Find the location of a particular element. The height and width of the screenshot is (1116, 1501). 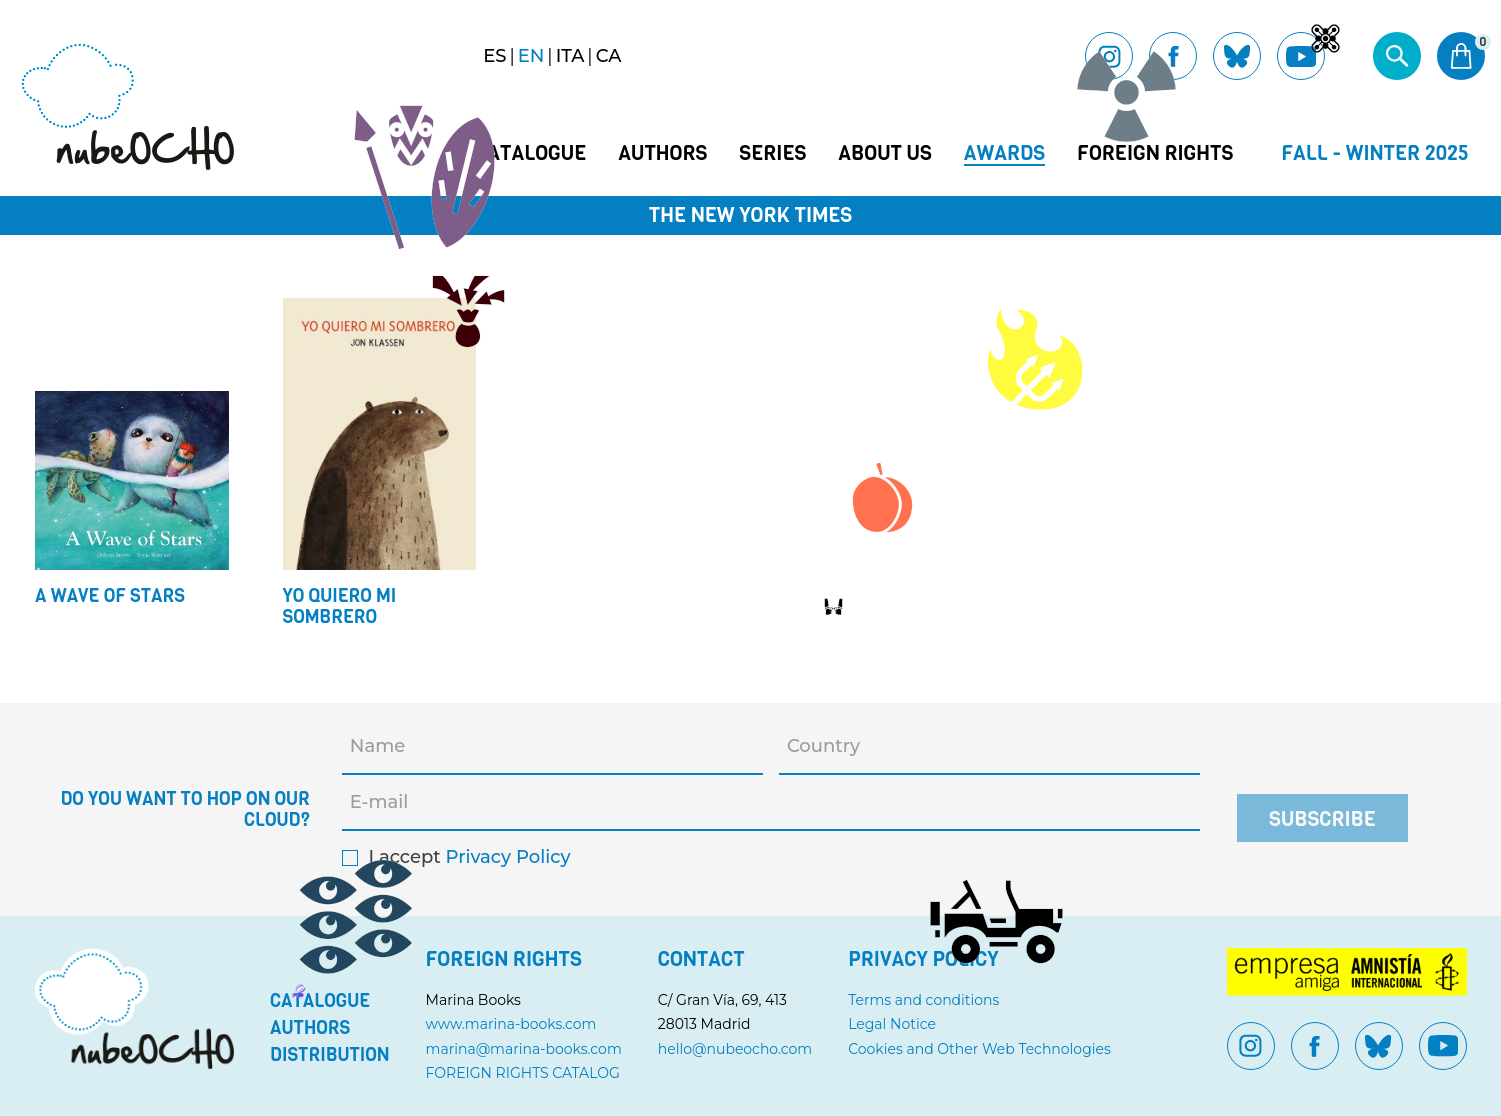

indicates a restricted or locked account status is located at coordinates (833, 607).